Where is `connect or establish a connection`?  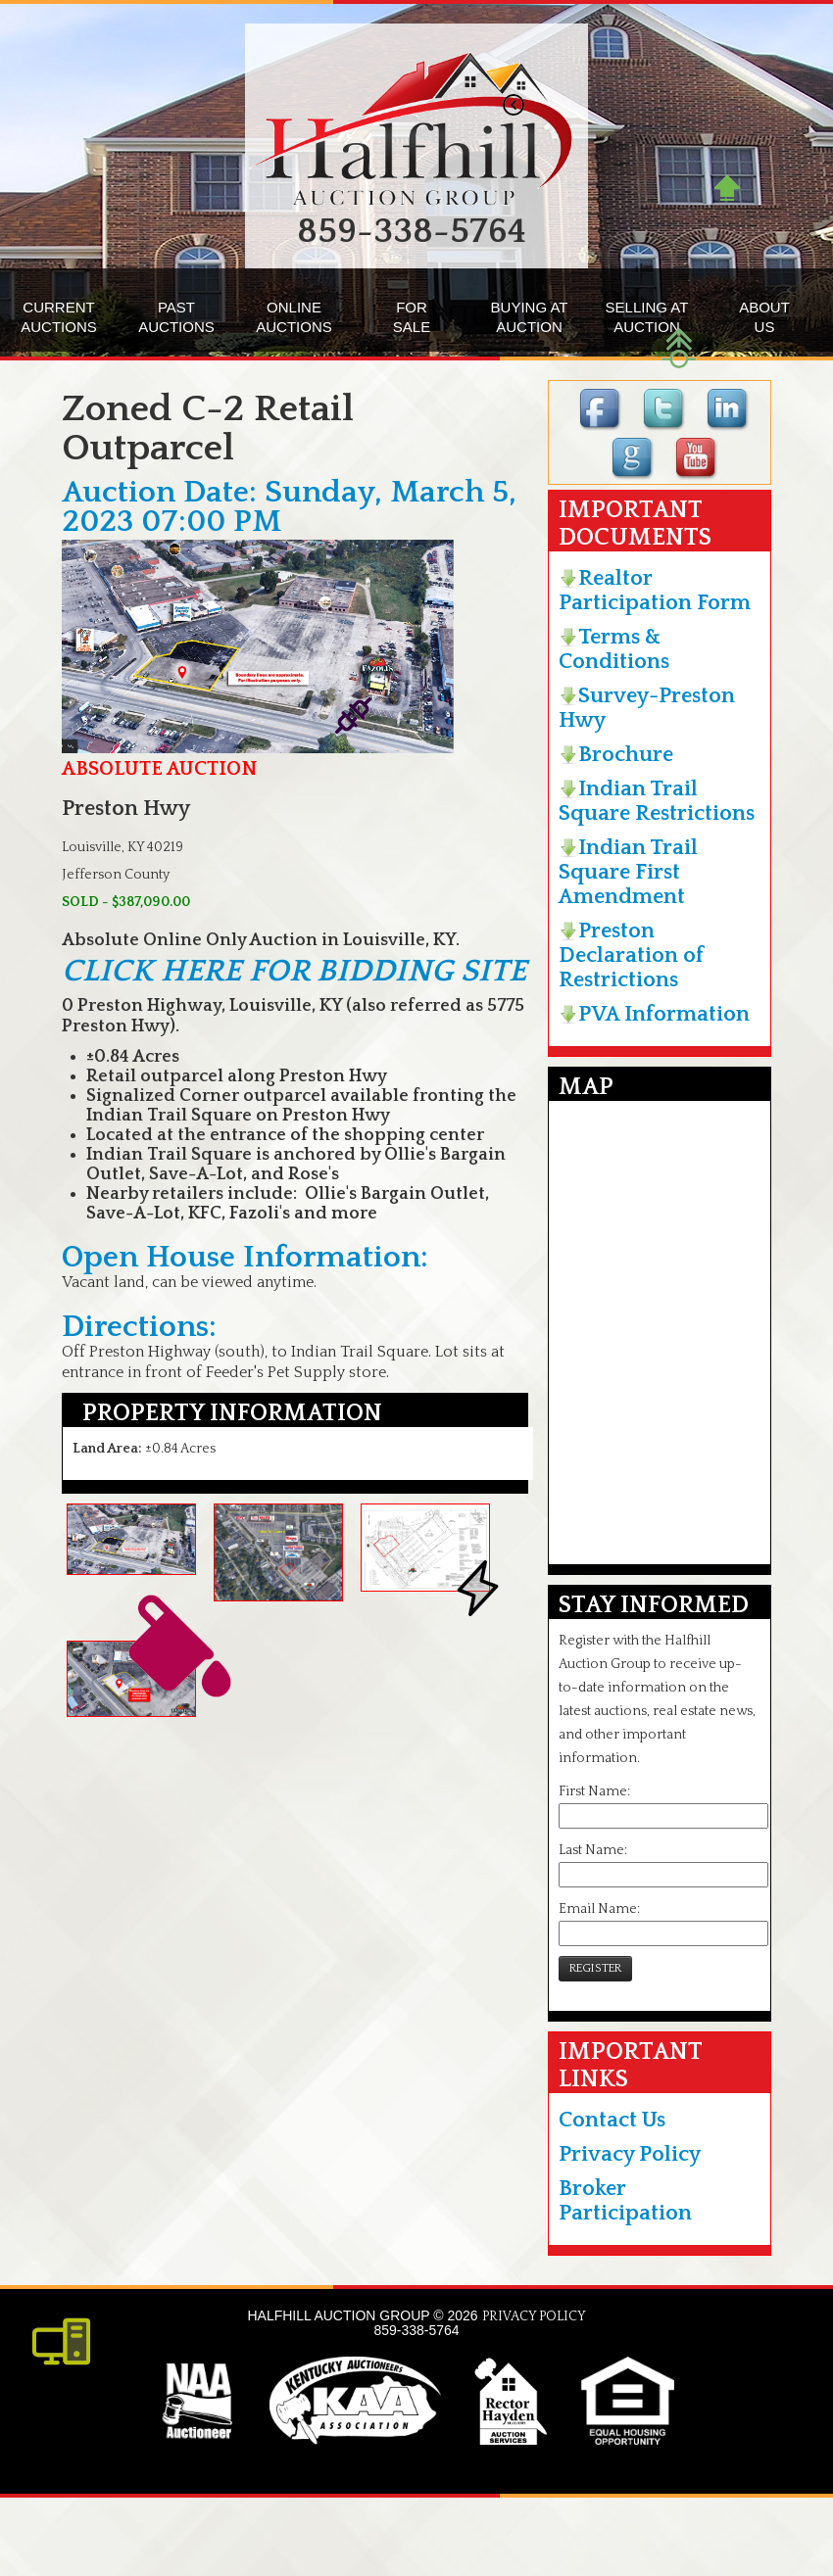
connect or establish a connection is located at coordinates (353, 715).